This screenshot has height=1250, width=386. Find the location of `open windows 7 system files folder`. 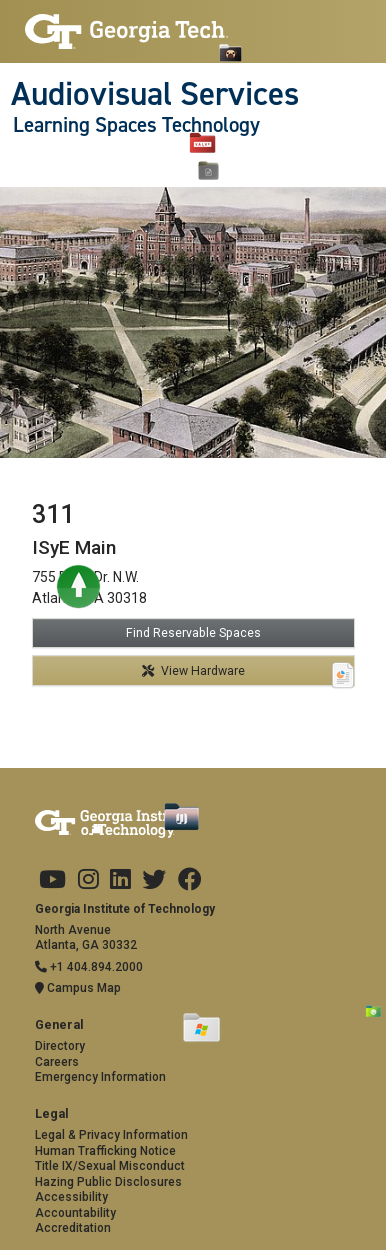

open windows 7 system files folder is located at coordinates (201, 1028).